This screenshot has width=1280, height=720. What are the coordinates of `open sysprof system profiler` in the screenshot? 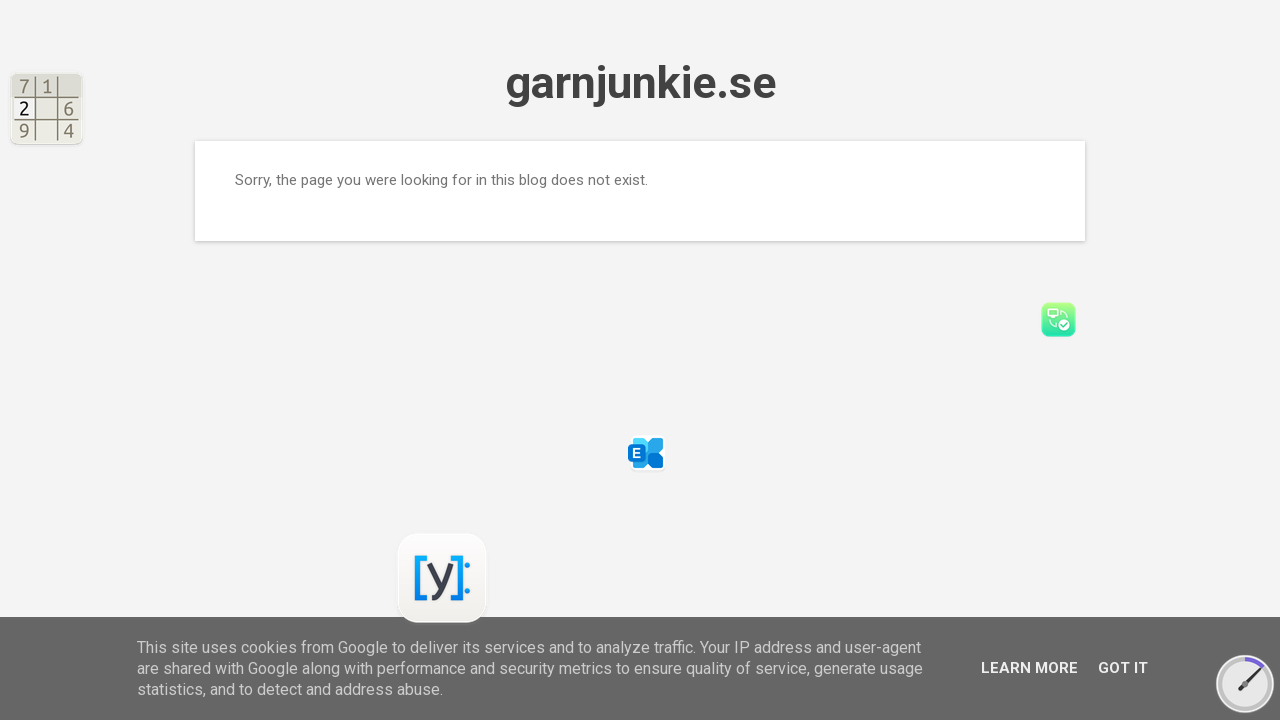 It's located at (1245, 684).